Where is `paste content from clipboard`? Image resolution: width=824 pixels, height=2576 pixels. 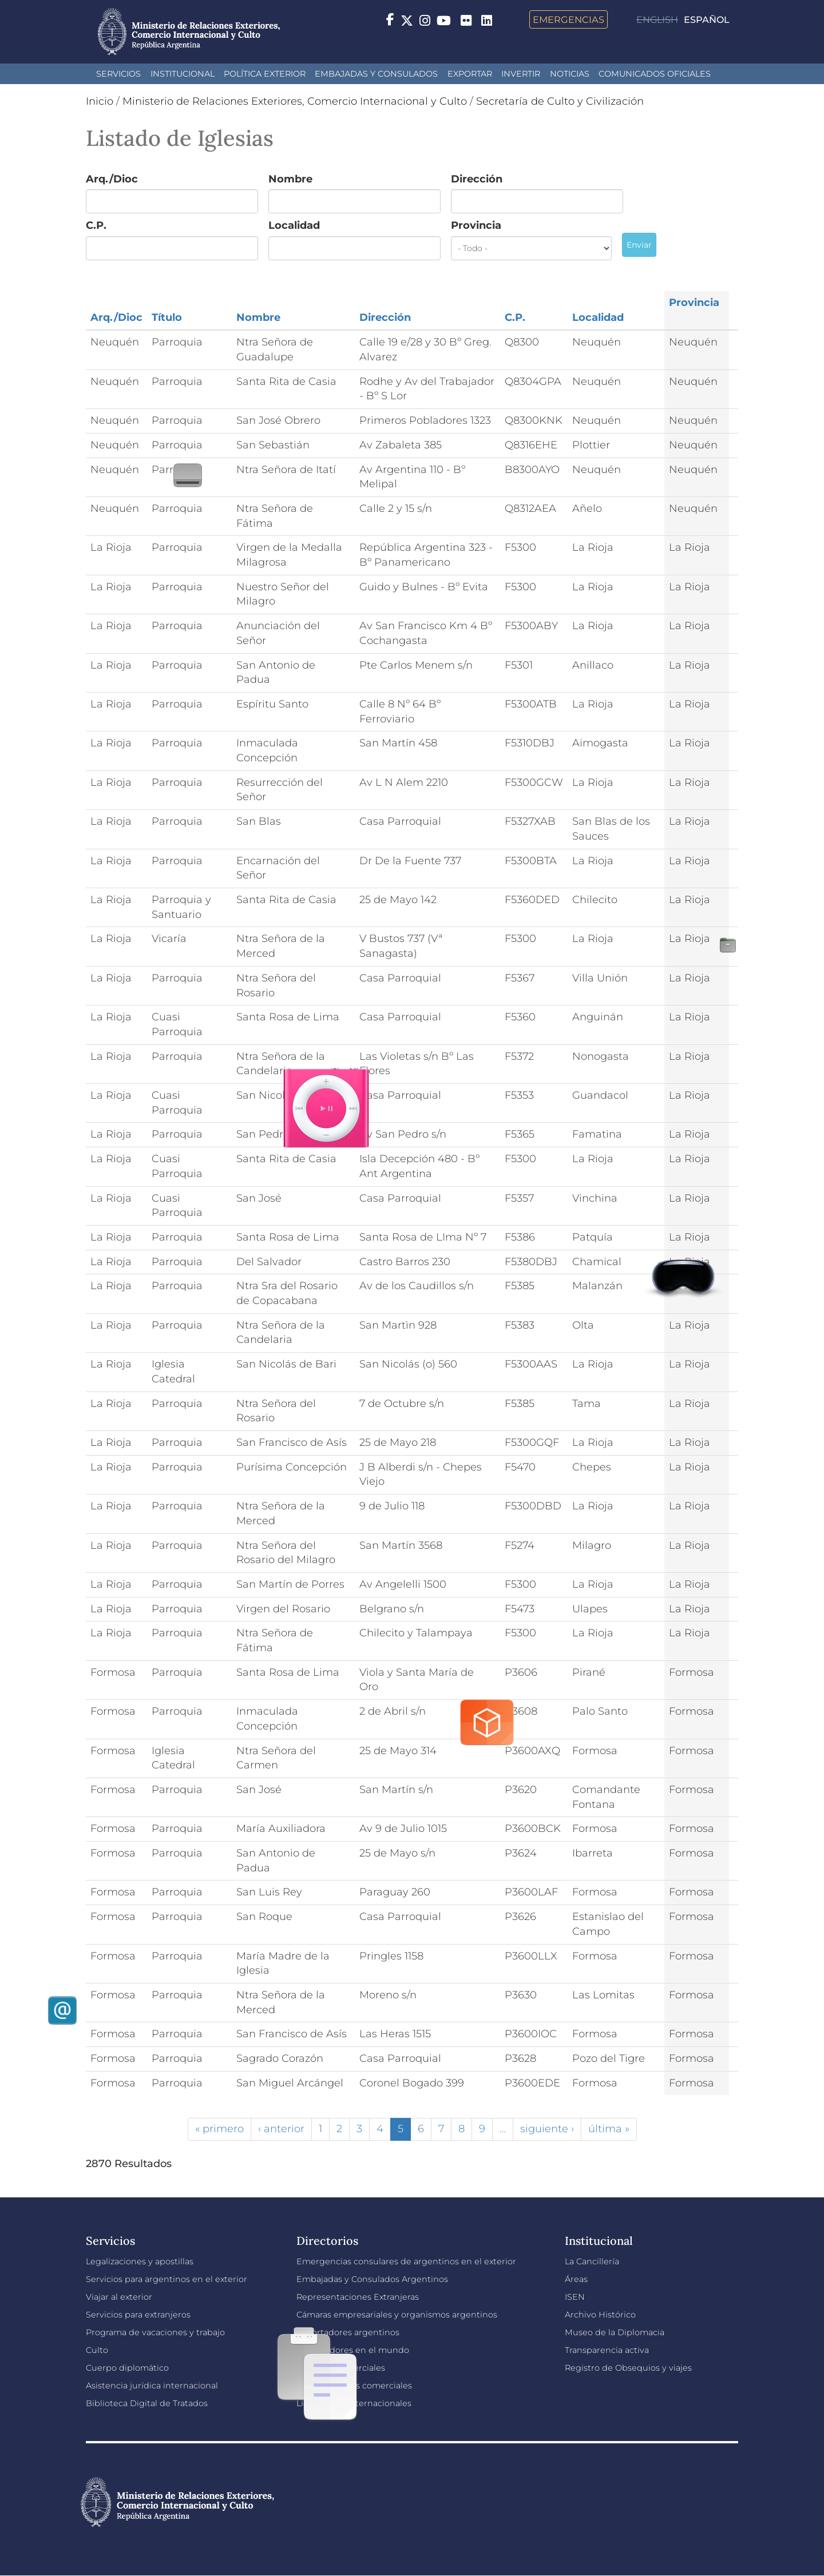 paste content from clipboard is located at coordinates (317, 2374).